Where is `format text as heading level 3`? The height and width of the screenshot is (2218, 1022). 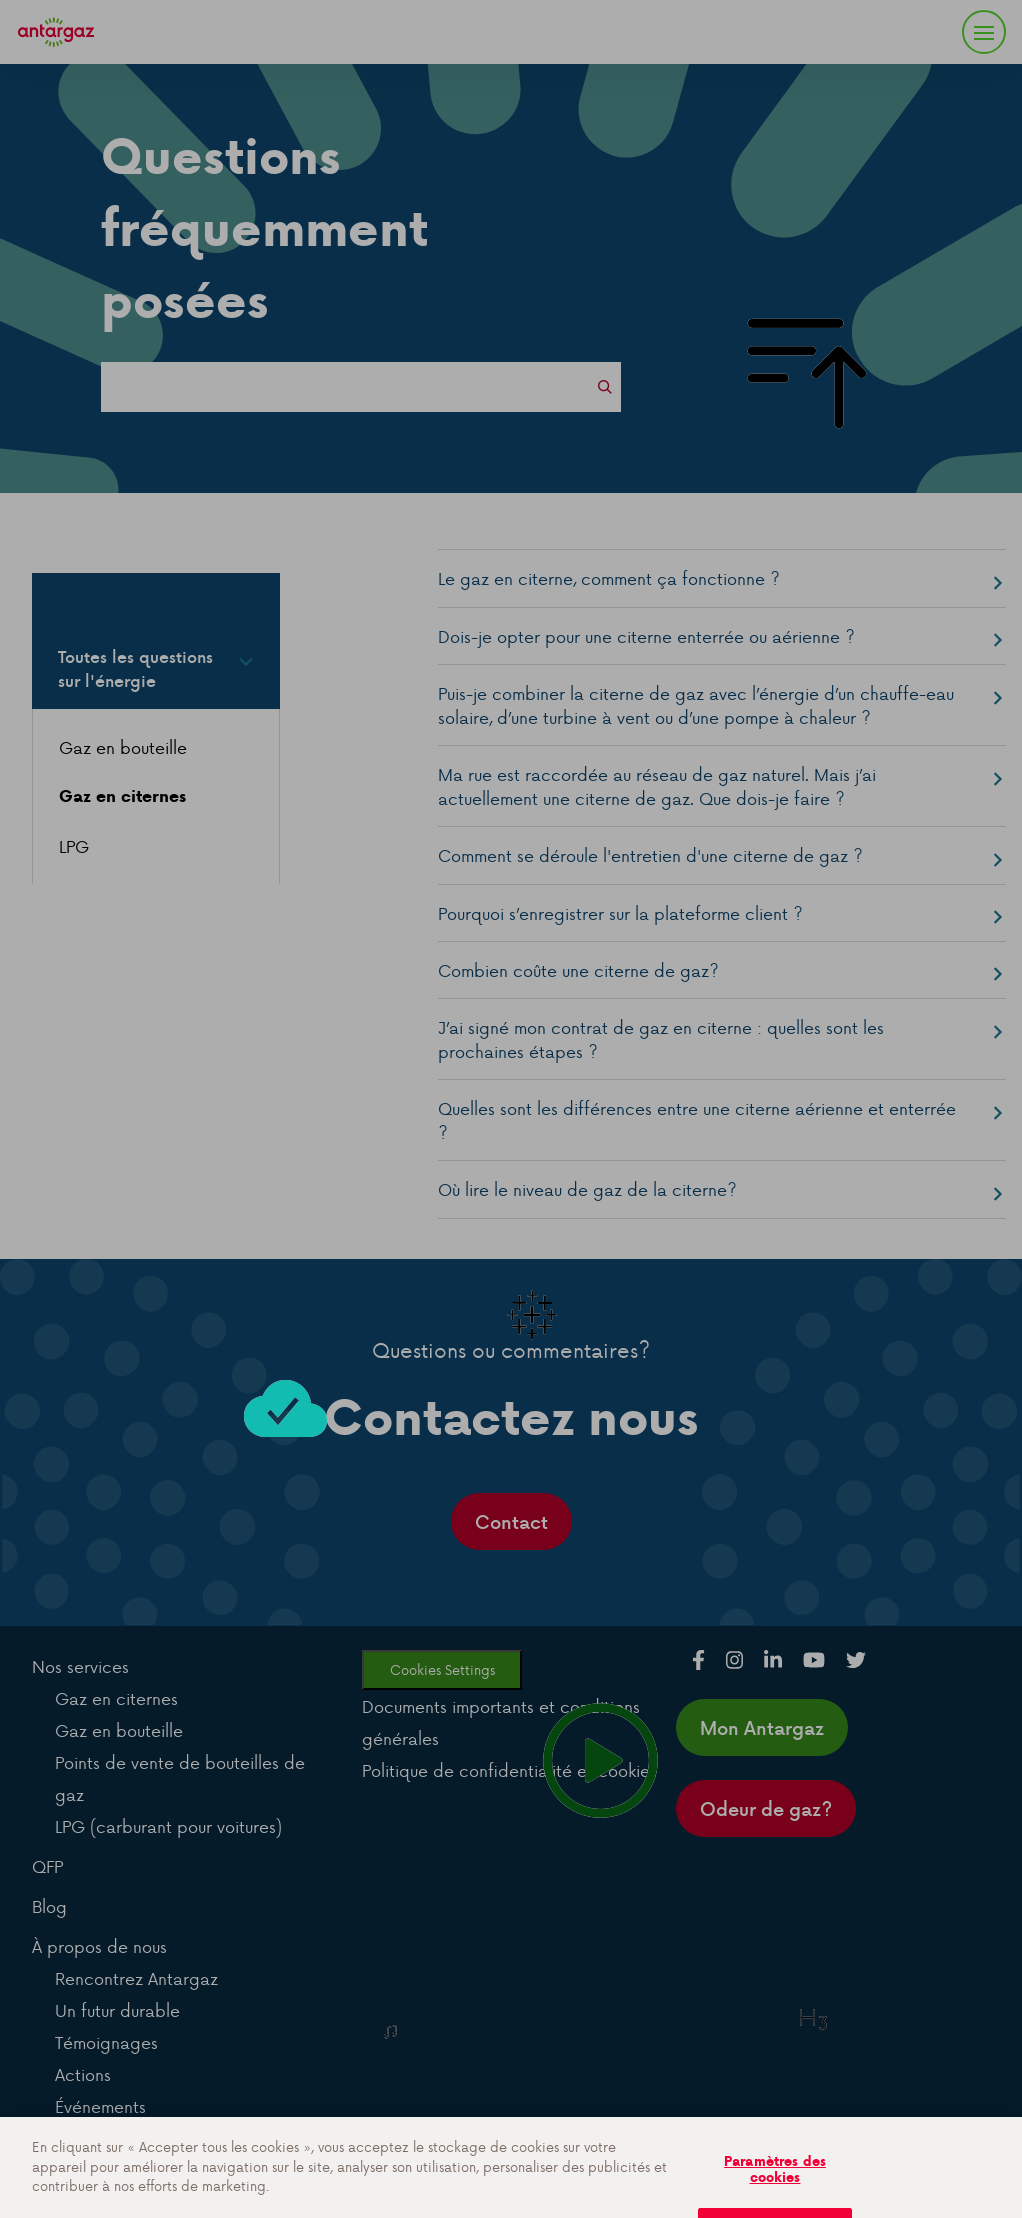 format text as heading level 3 is located at coordinates (812, 2019).